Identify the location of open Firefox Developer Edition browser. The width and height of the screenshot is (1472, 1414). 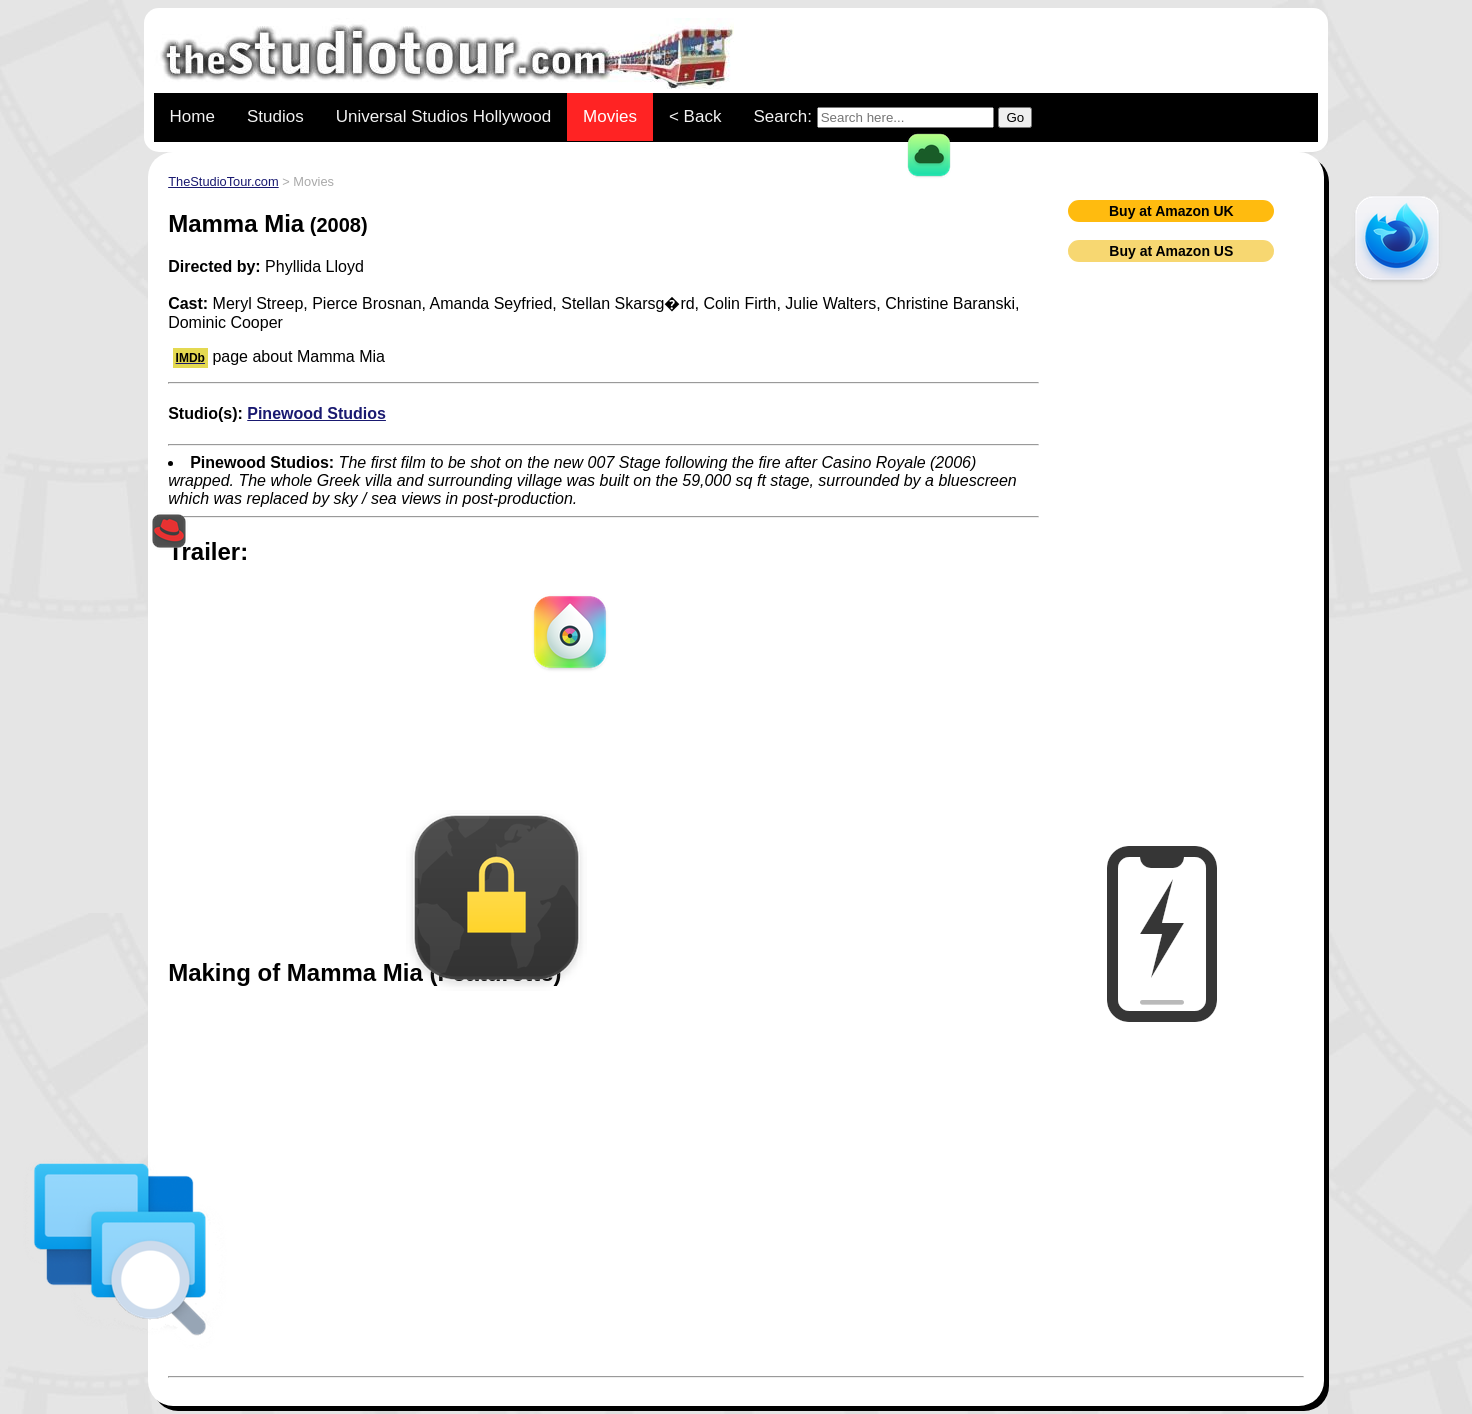
(1397, 238).